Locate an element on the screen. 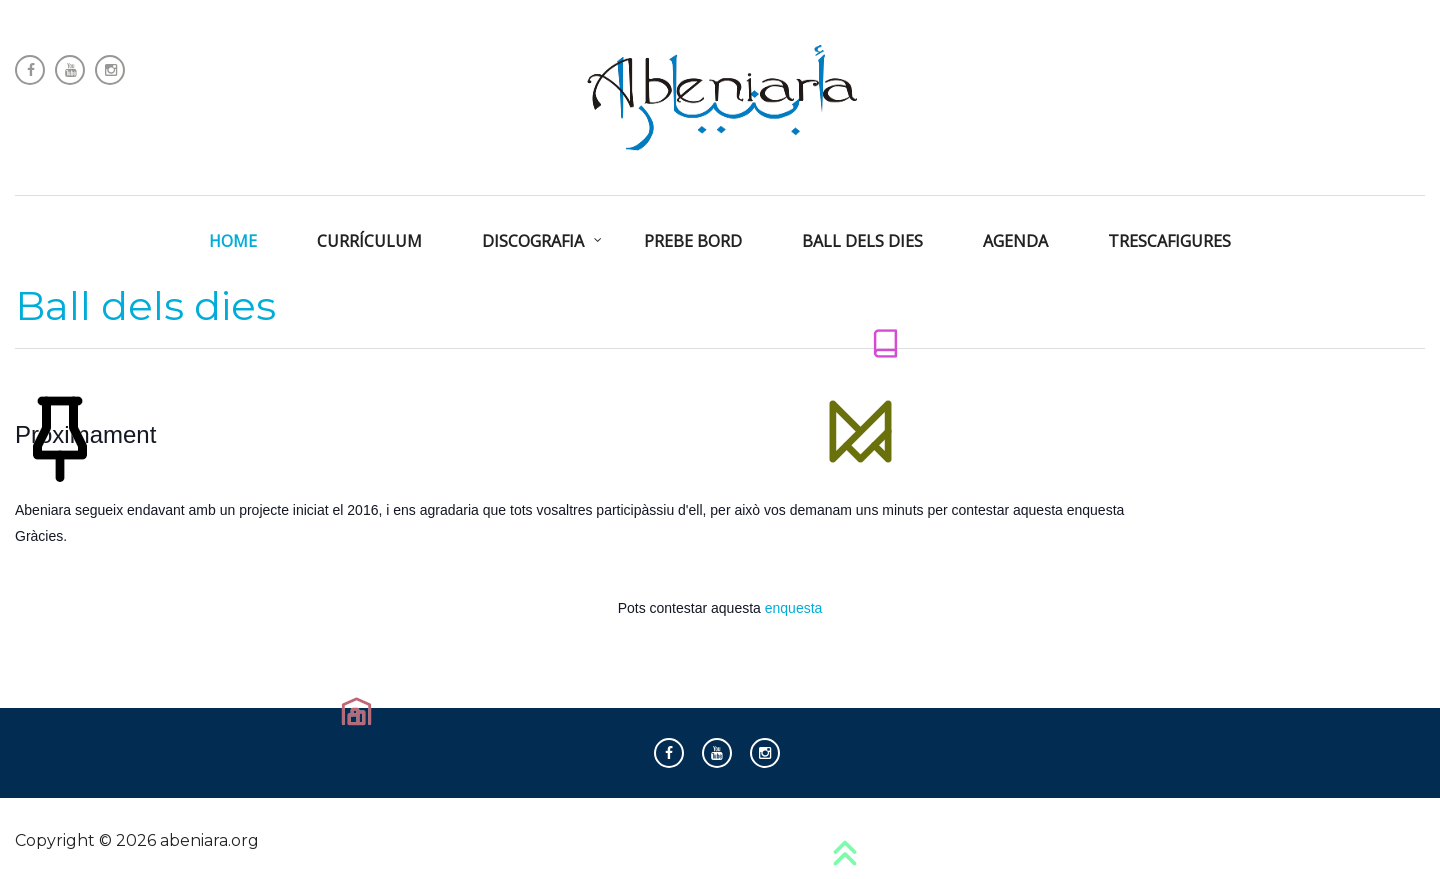 Image resolution: width=1440 pixels, height=879 pixels. open a book or reading view is located at coordinates (885, 343).